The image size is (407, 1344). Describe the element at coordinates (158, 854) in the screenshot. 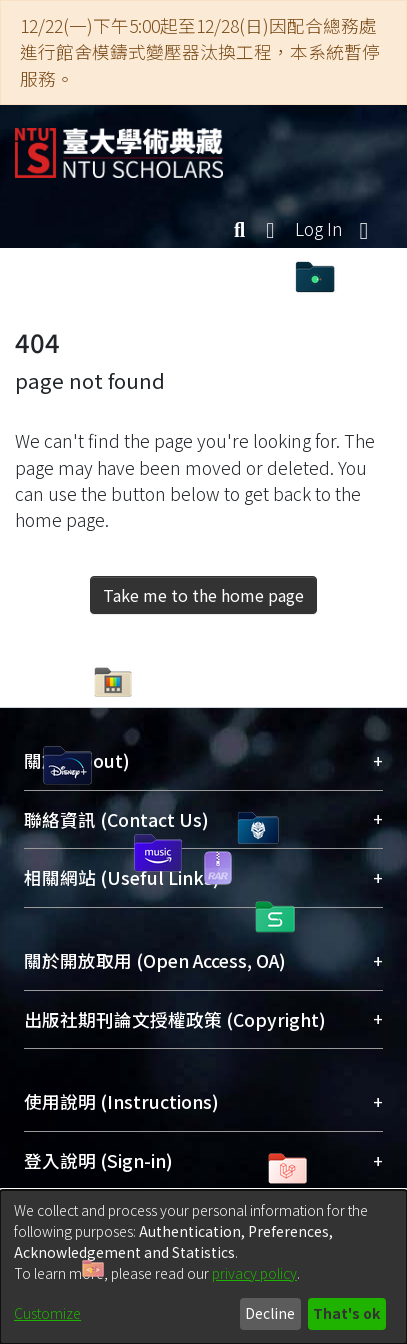

I see `open folder containing amazon music files` at that location.